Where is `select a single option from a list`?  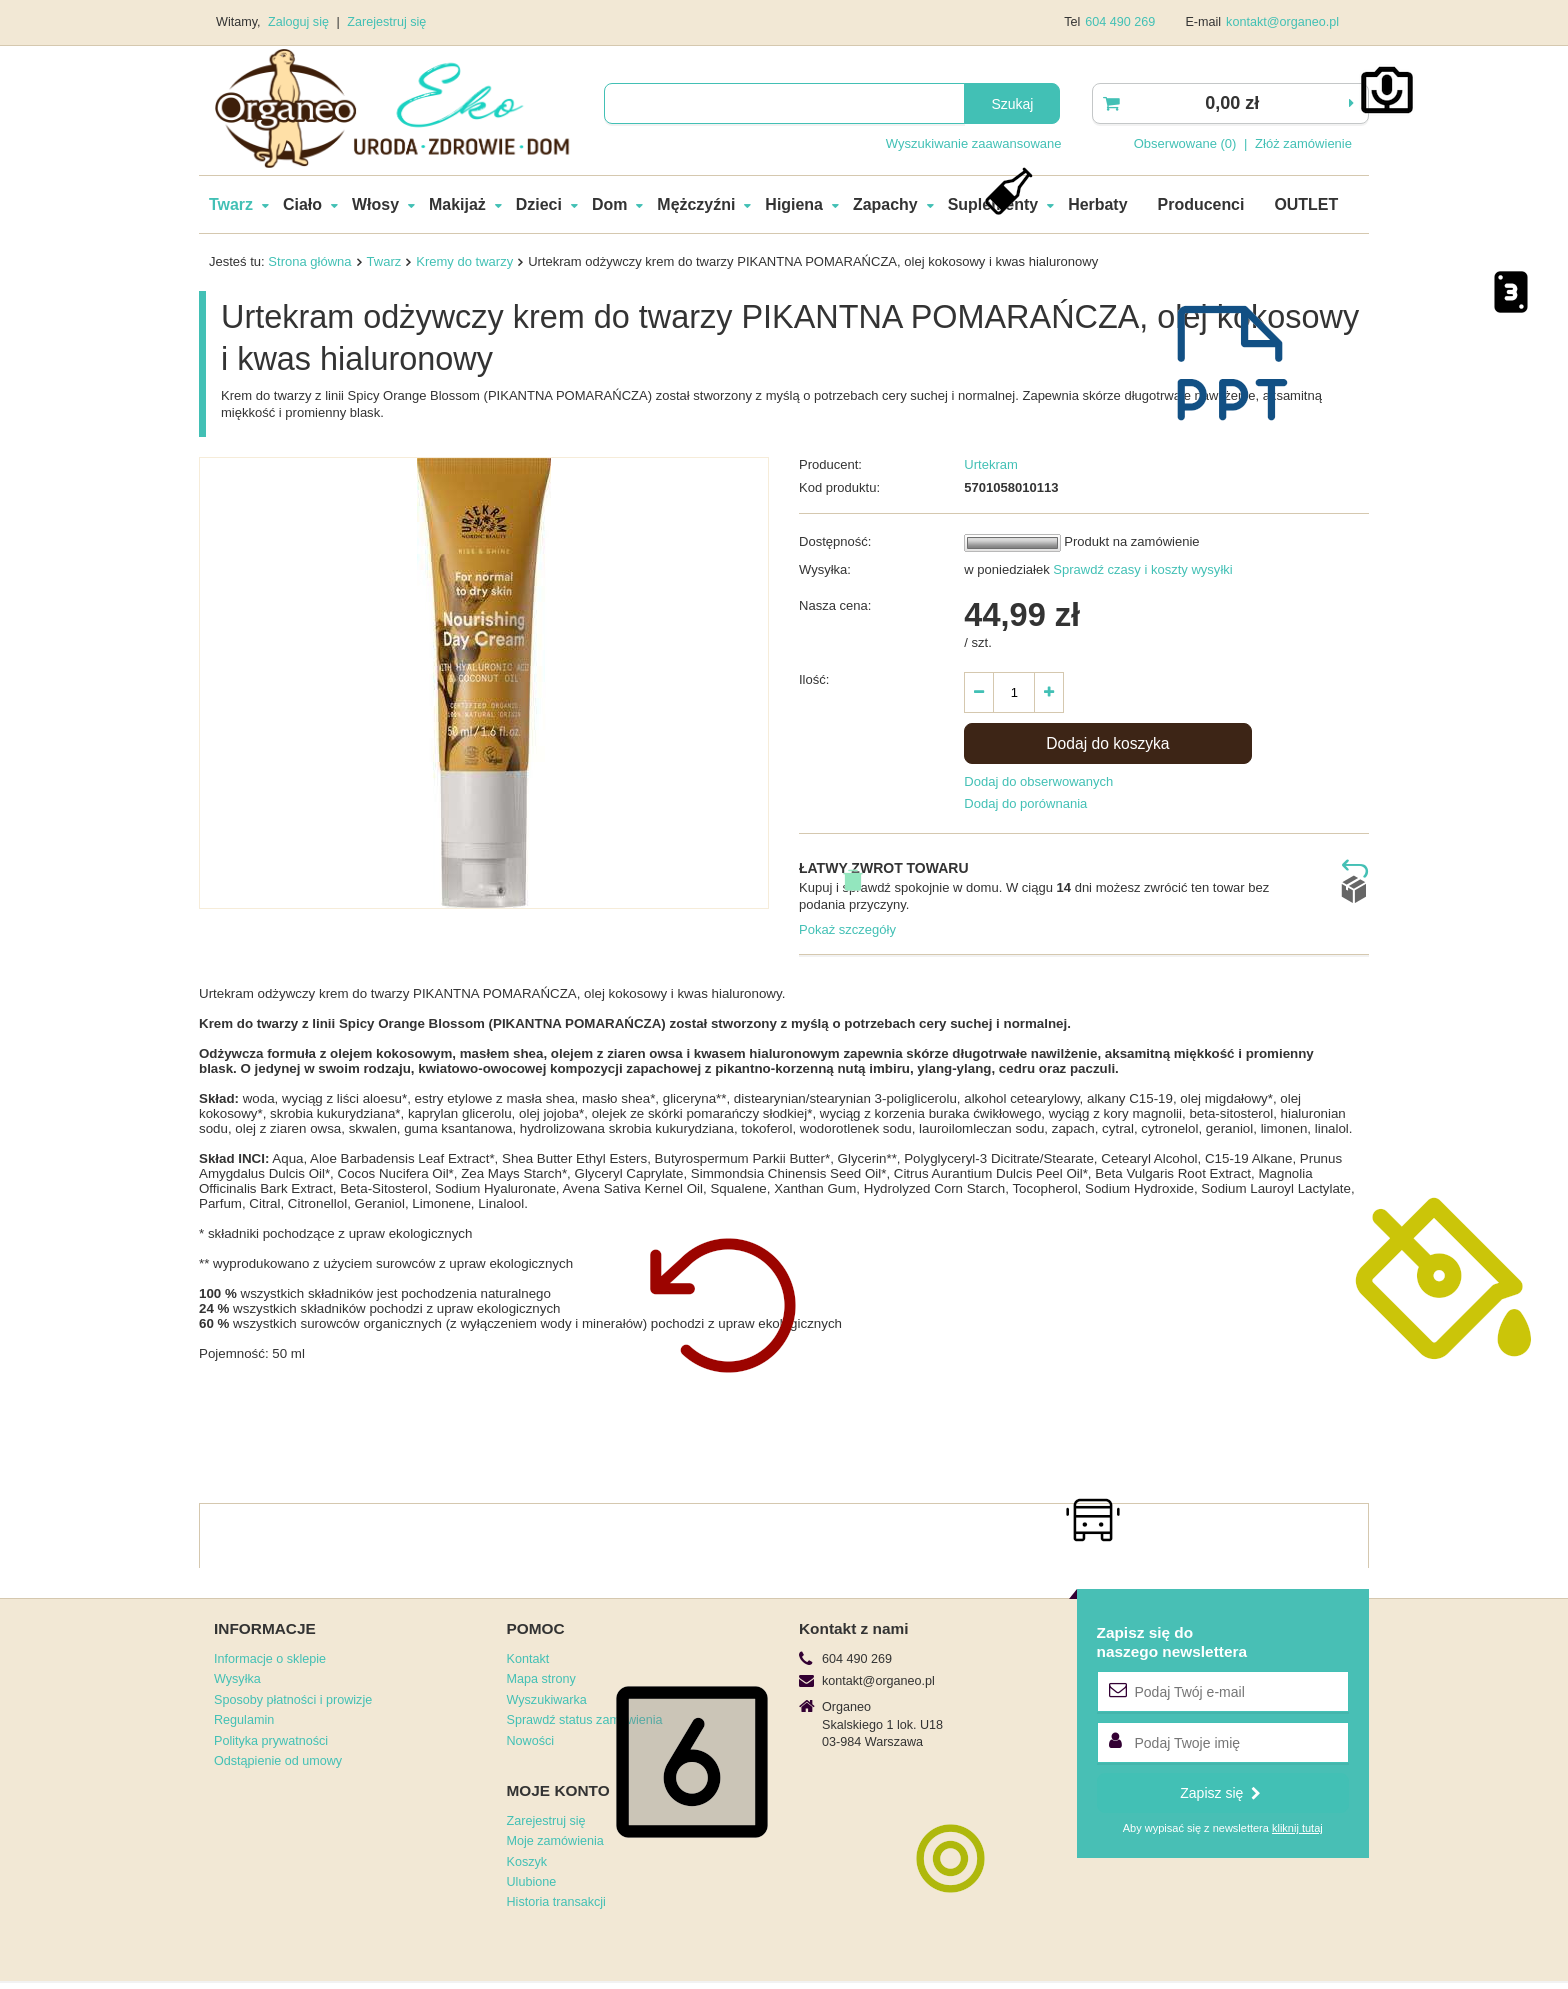
select a single option from a list is located at coordinates (950, 1858).